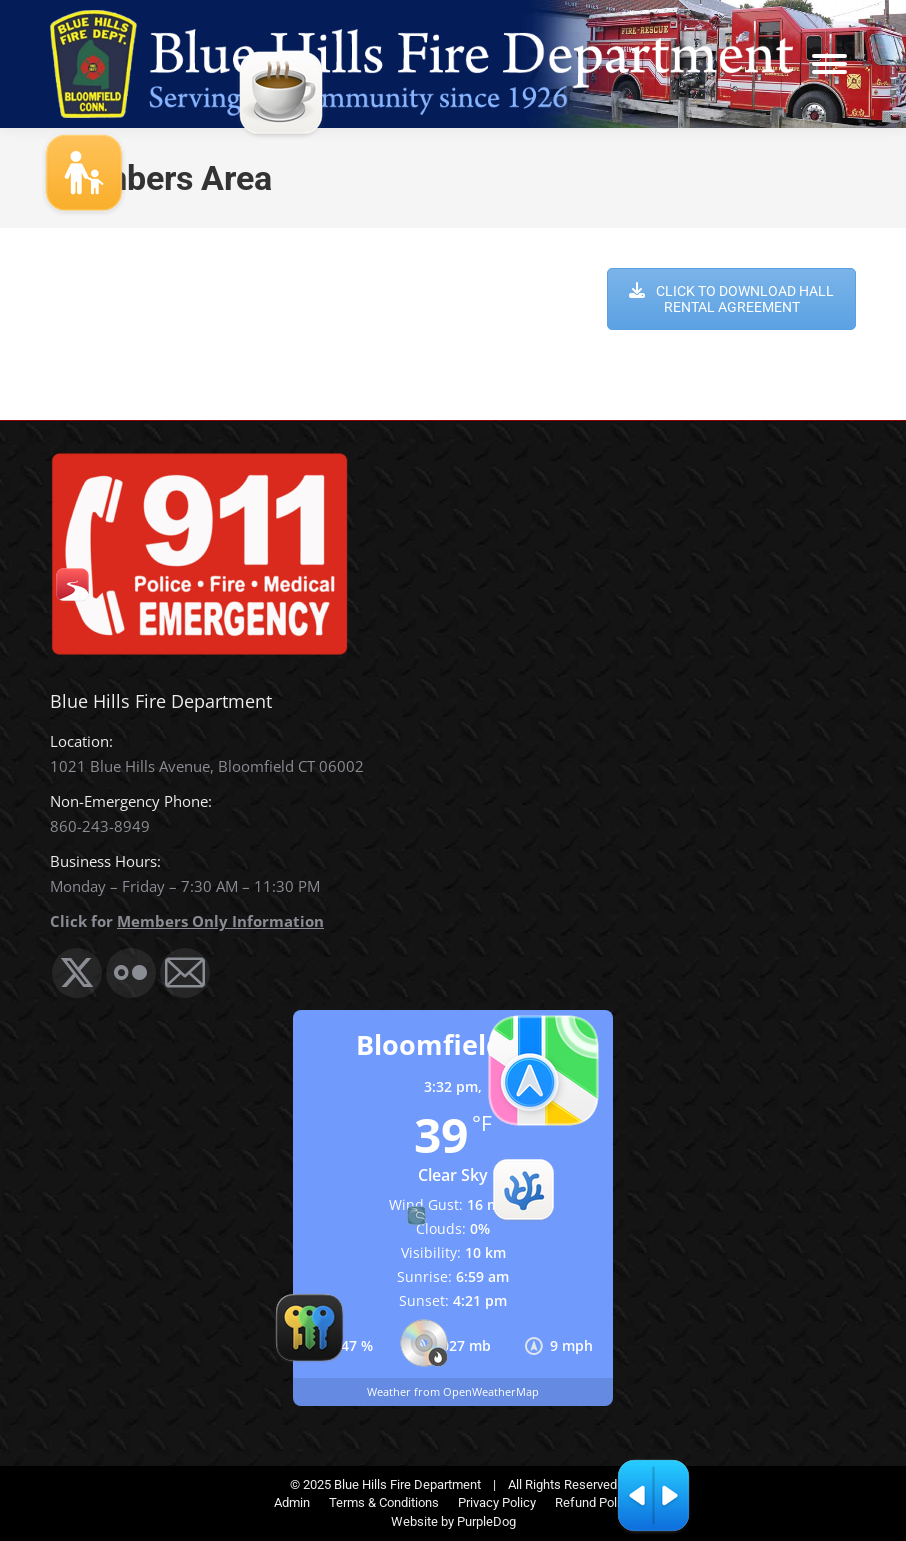 This screenshot has height=1541, width=906. Describe the element at coordinates (653, 1495) in the screenshot. I see `xfce panel separator settings` at that location.